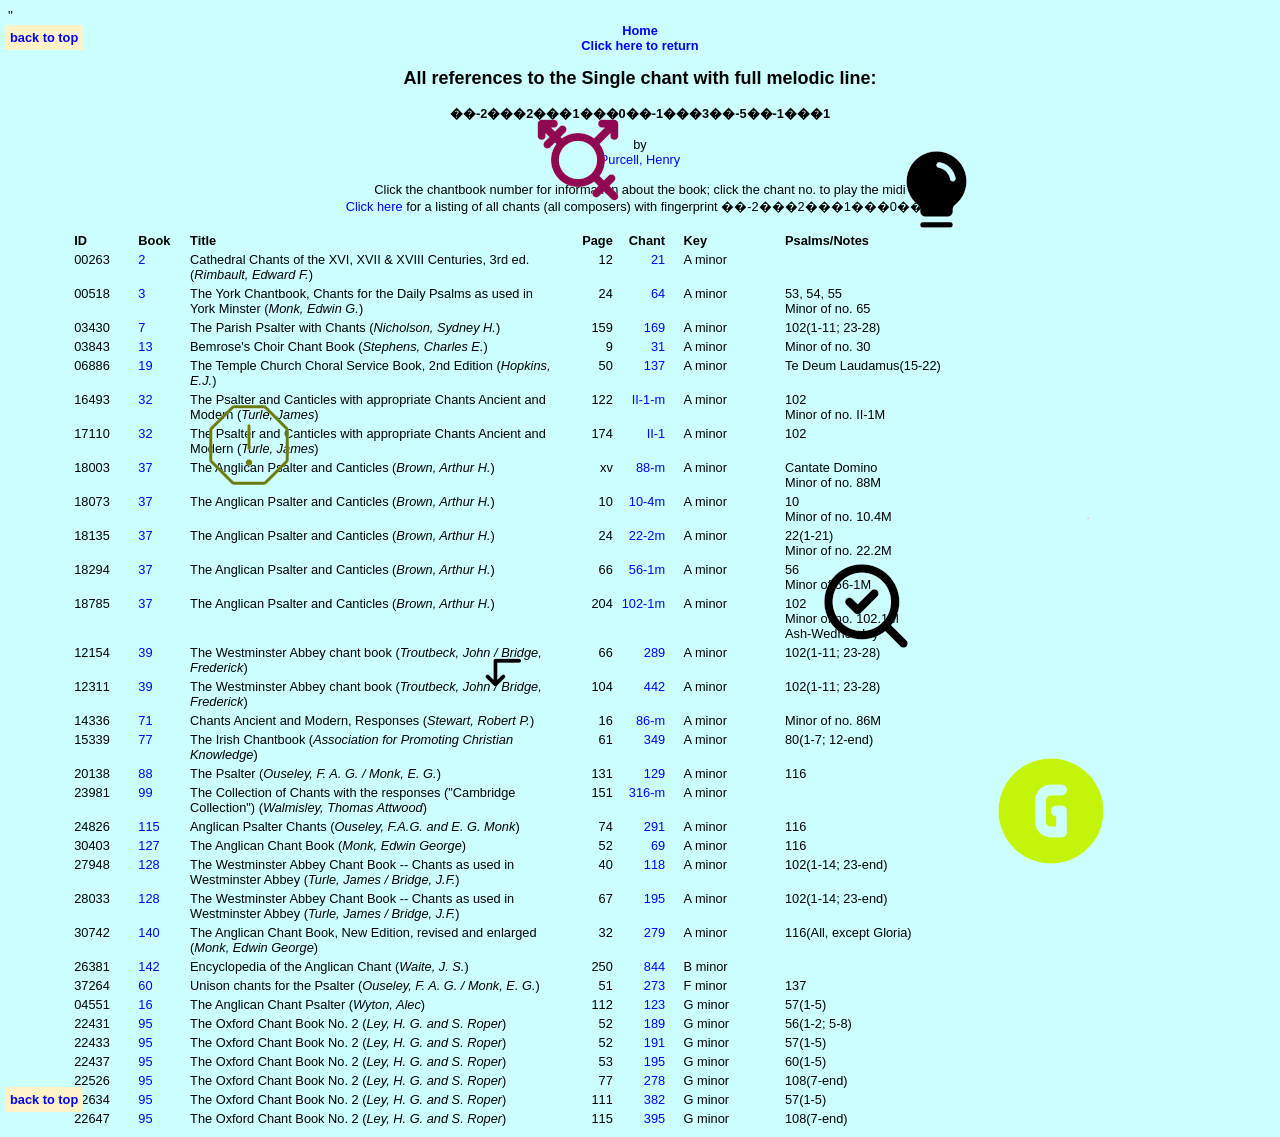  I want to click on indicates no cellular signal available, so click(1095, 513).